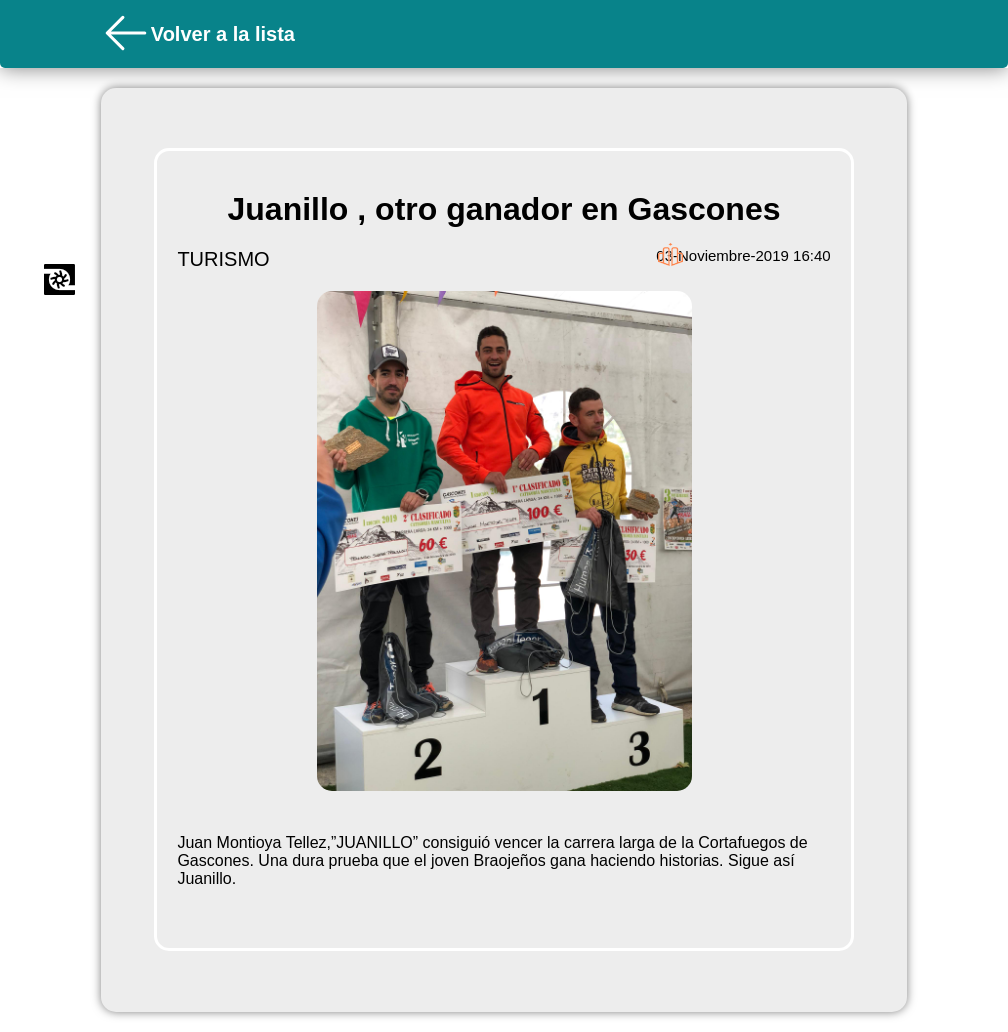  Describe the element at coordinates (670, 254) in the screenshot. I see `backbone.js framework logo` at that location.